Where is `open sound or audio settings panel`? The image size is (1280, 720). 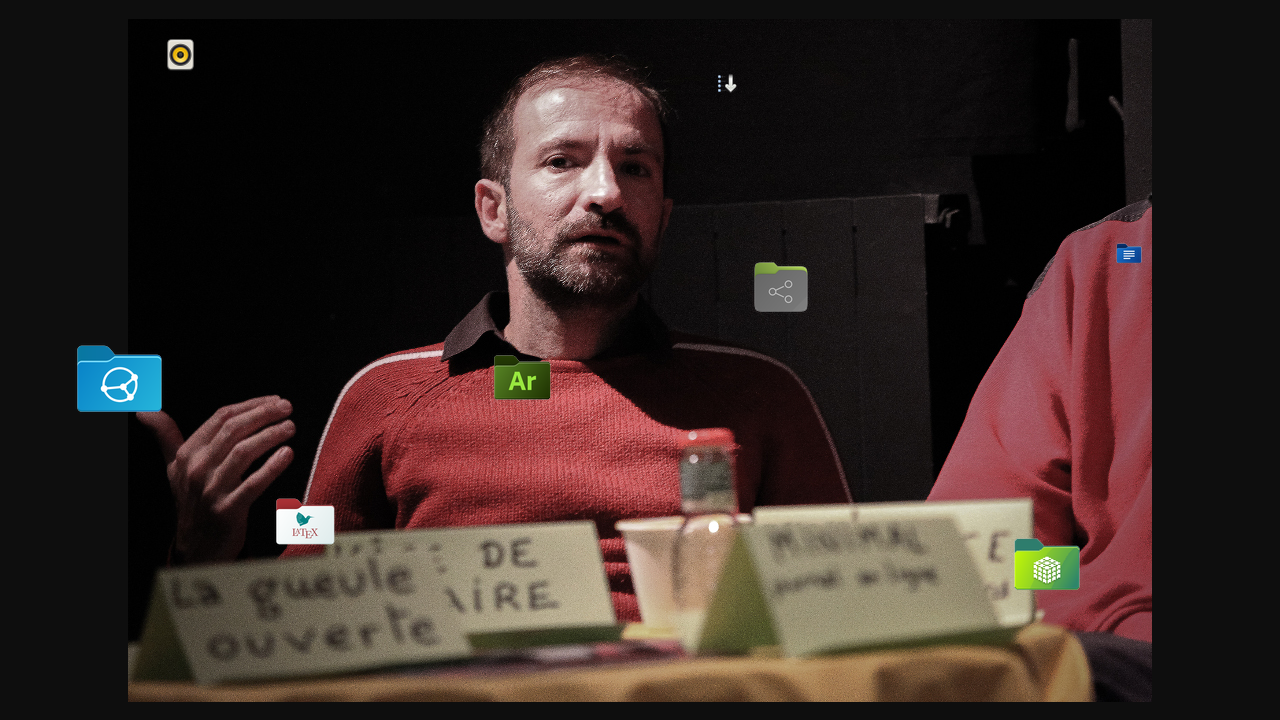 open sound or audio settings panel is located at coordinates (180, 54).